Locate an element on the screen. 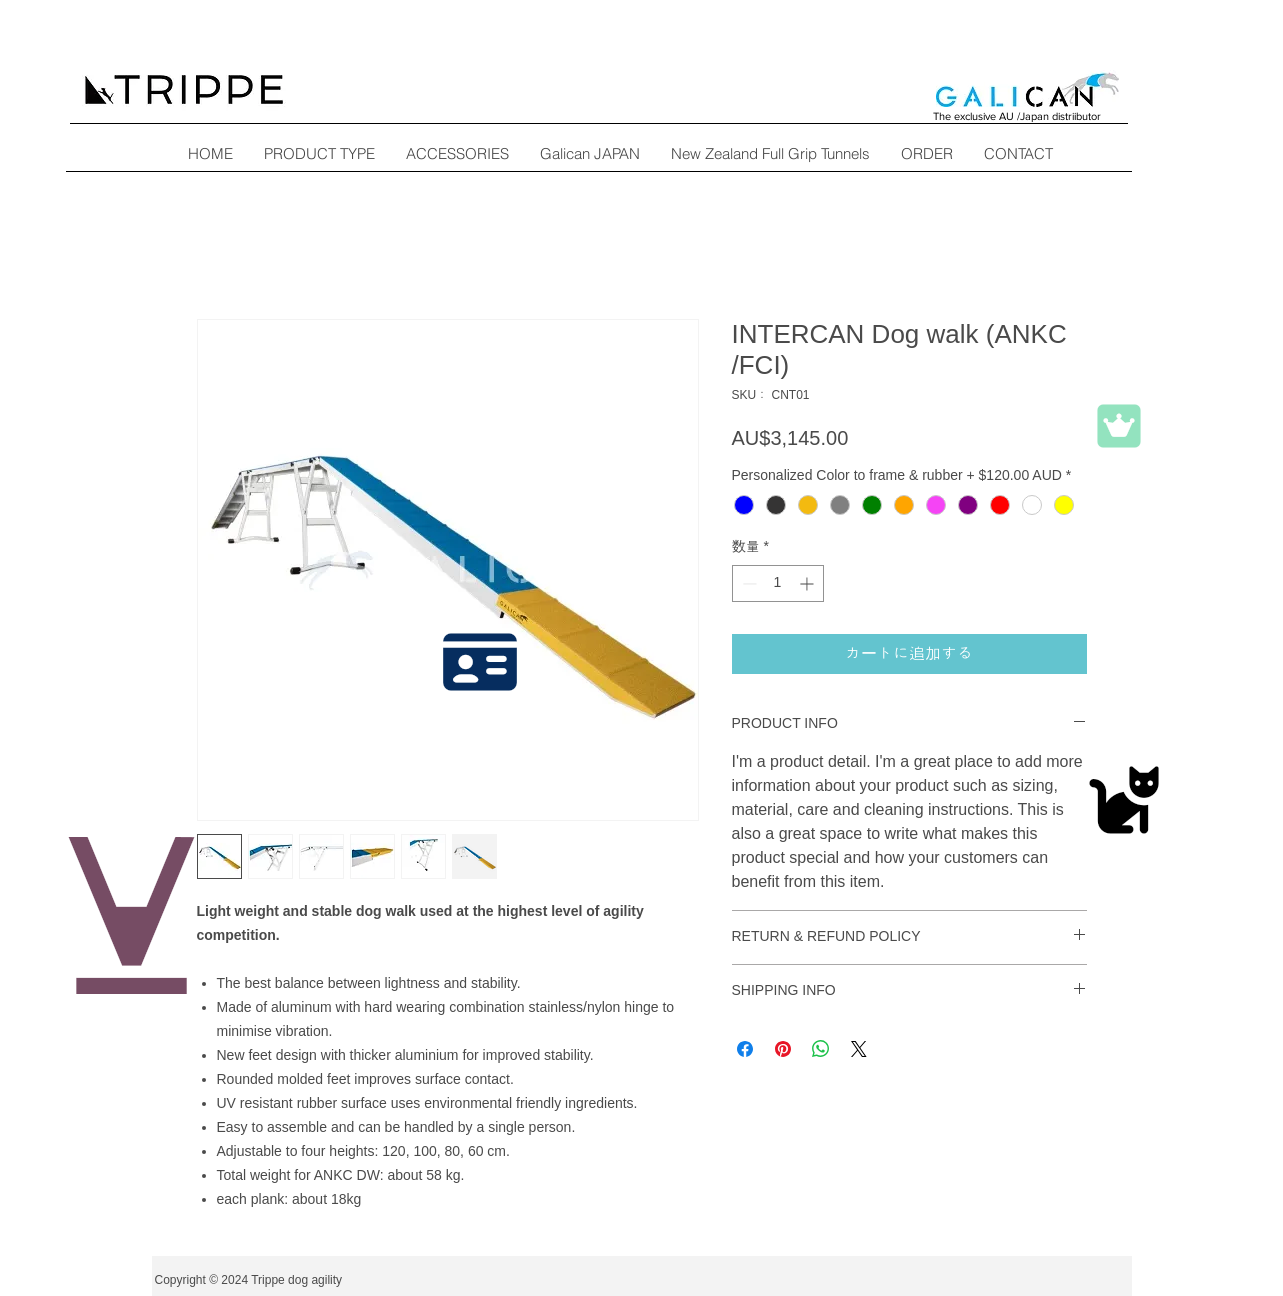  view pet-related content or services is located at coordinates (1123, 800).